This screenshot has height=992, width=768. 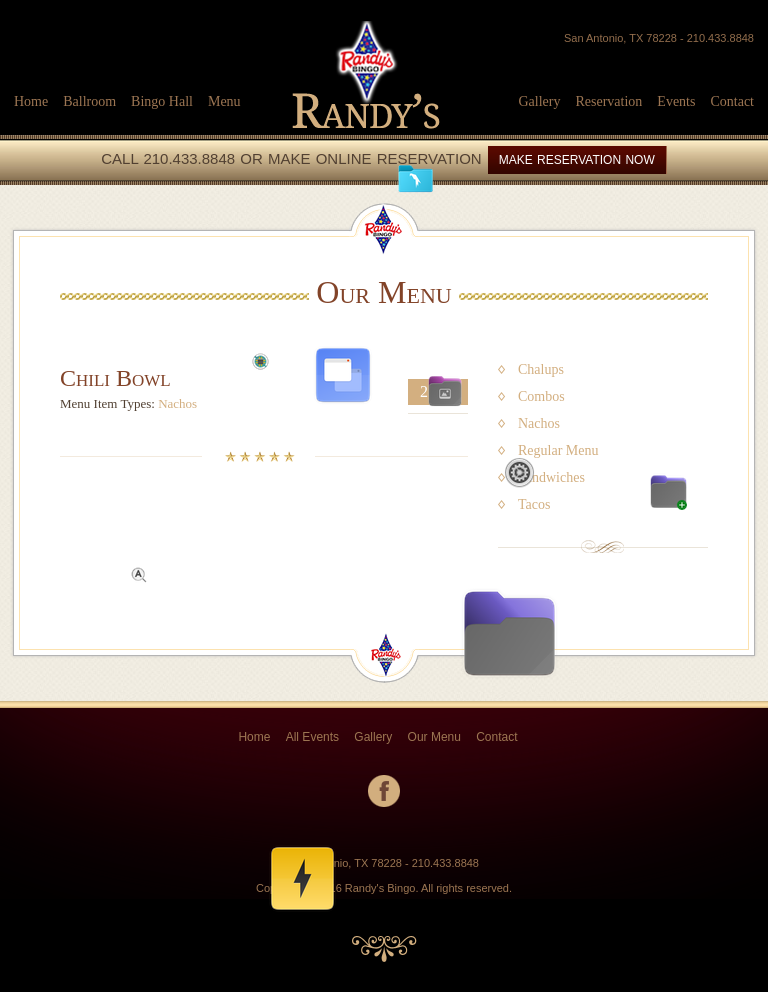 I want to click on access hardware driver settings, so click(x=260, y=361).